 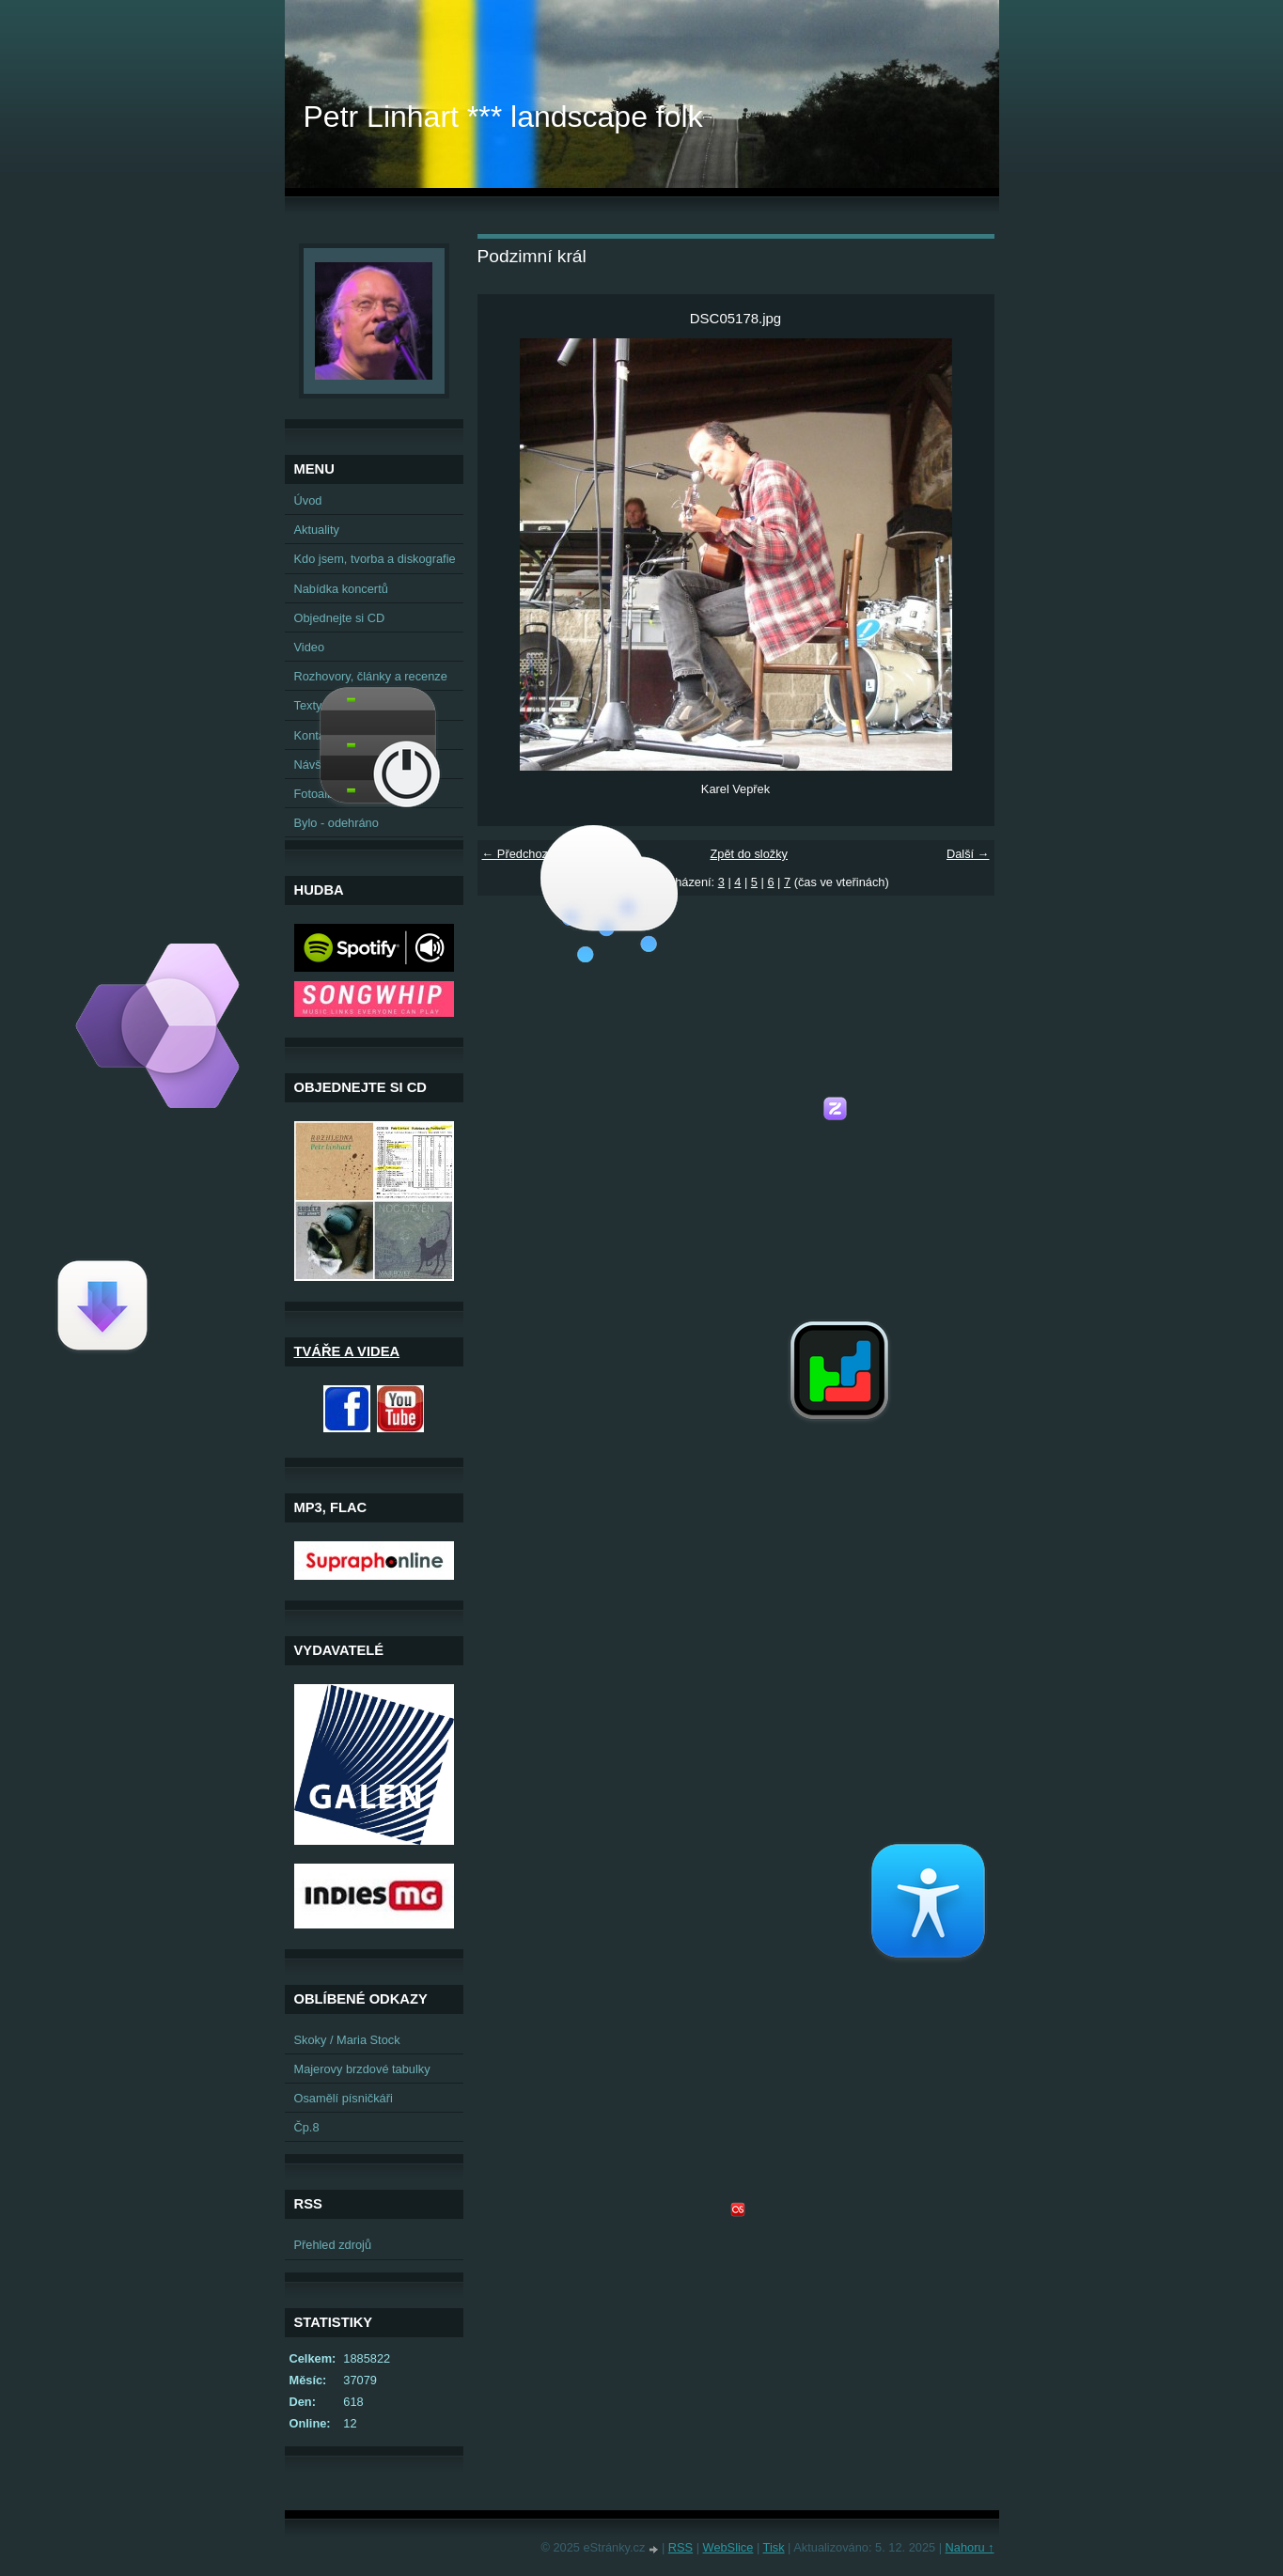 I want to click on open fragments download manager, so click(x=102, y=1305).